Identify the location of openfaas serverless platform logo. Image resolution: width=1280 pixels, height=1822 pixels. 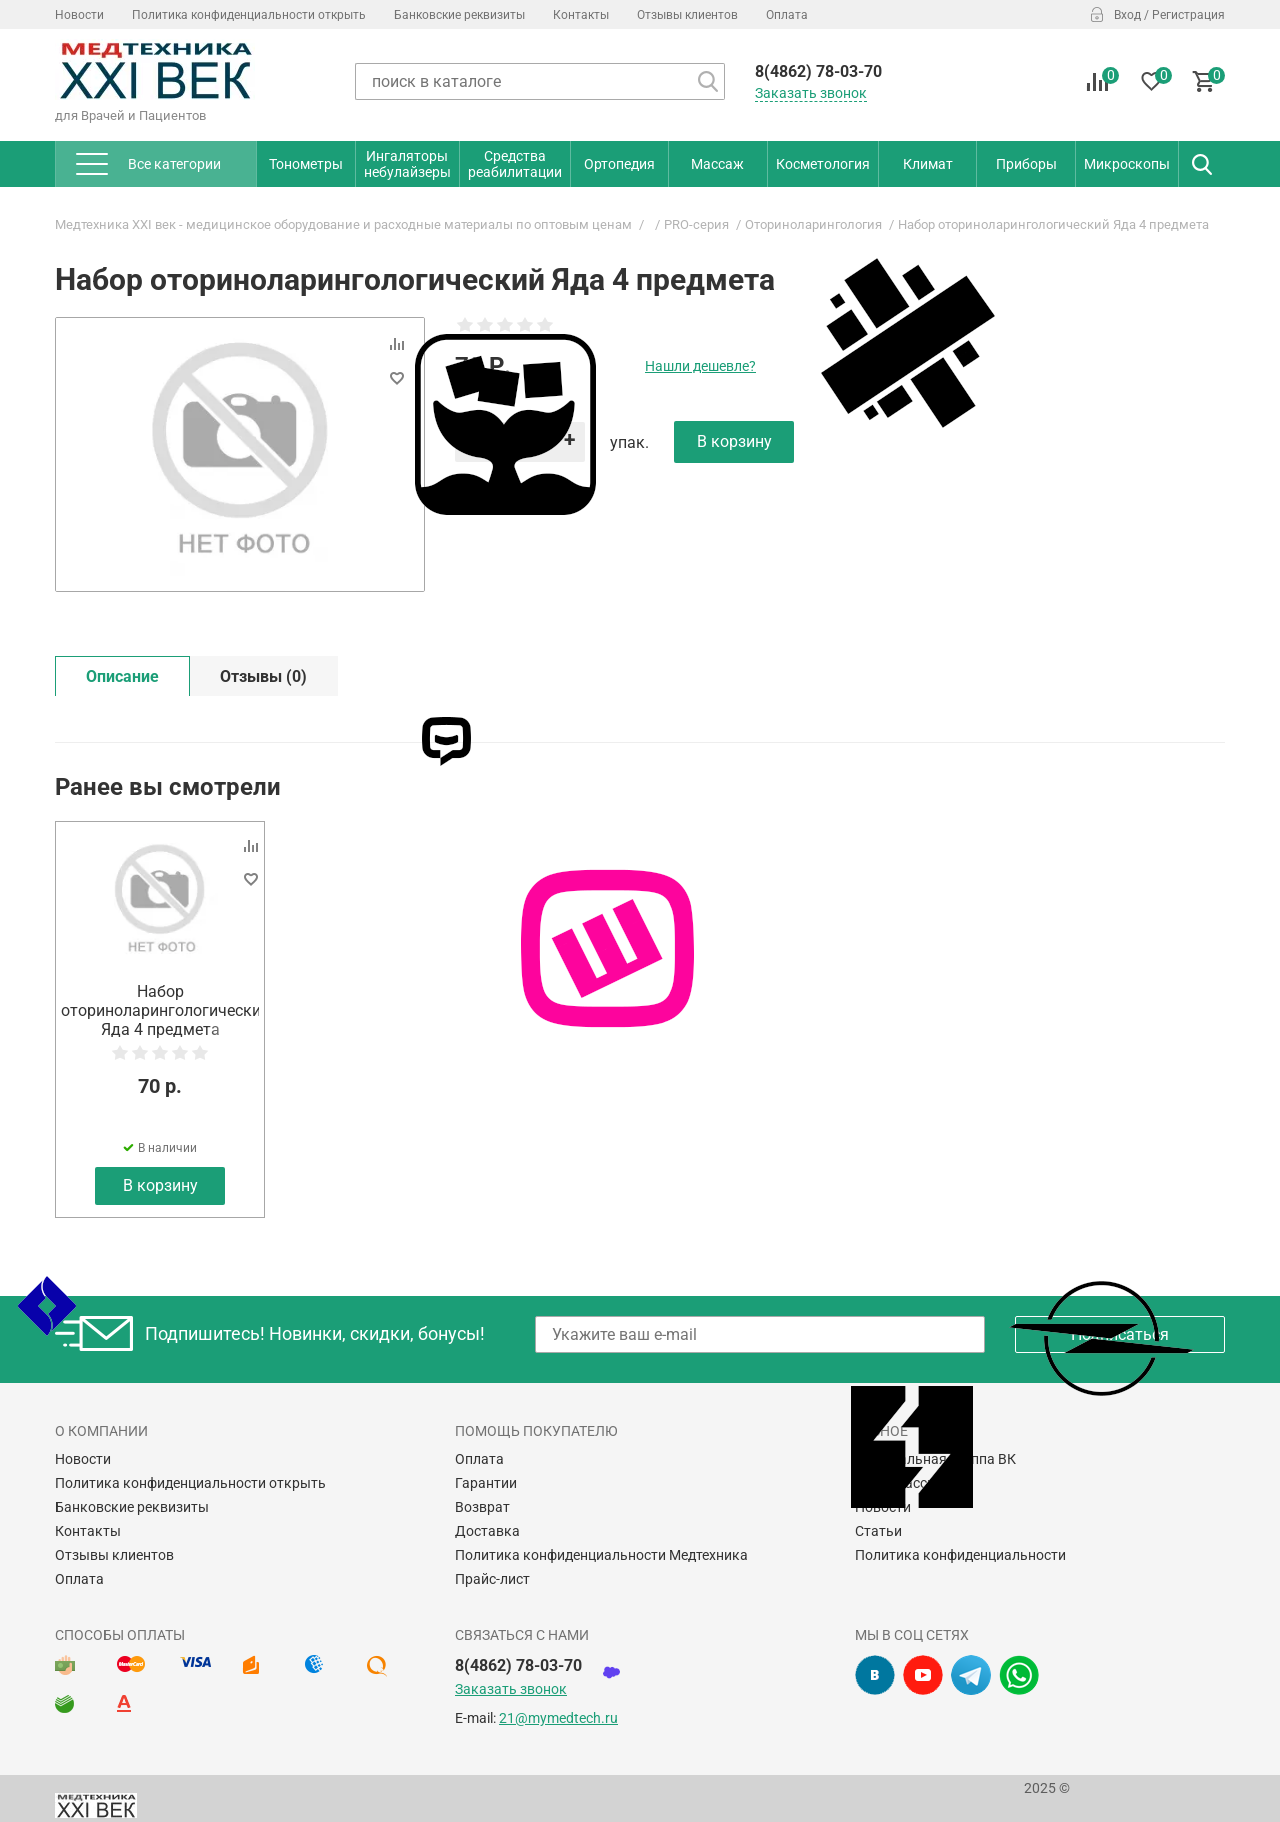
(505, 424).